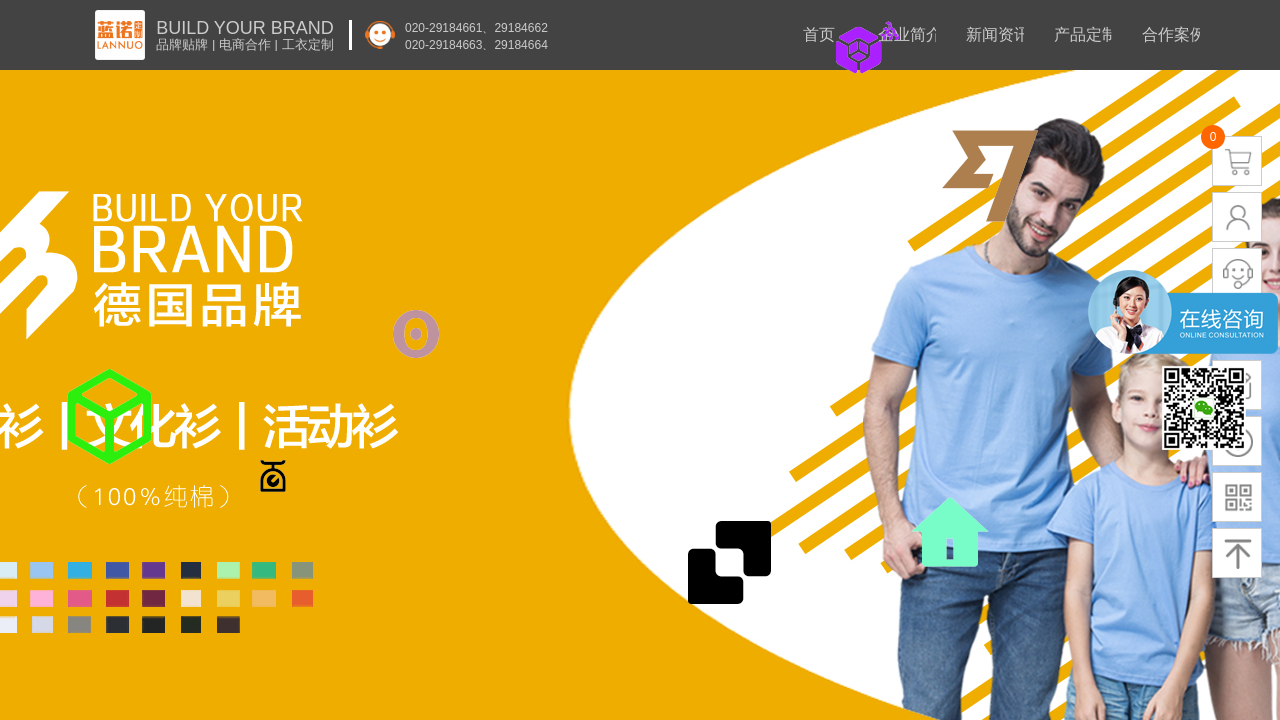 The width and height of the screenshot is (1280, 720). Describe the element at coordinates (109, 416) in the screenshot. I see `open Hack The Box platform` at that location.